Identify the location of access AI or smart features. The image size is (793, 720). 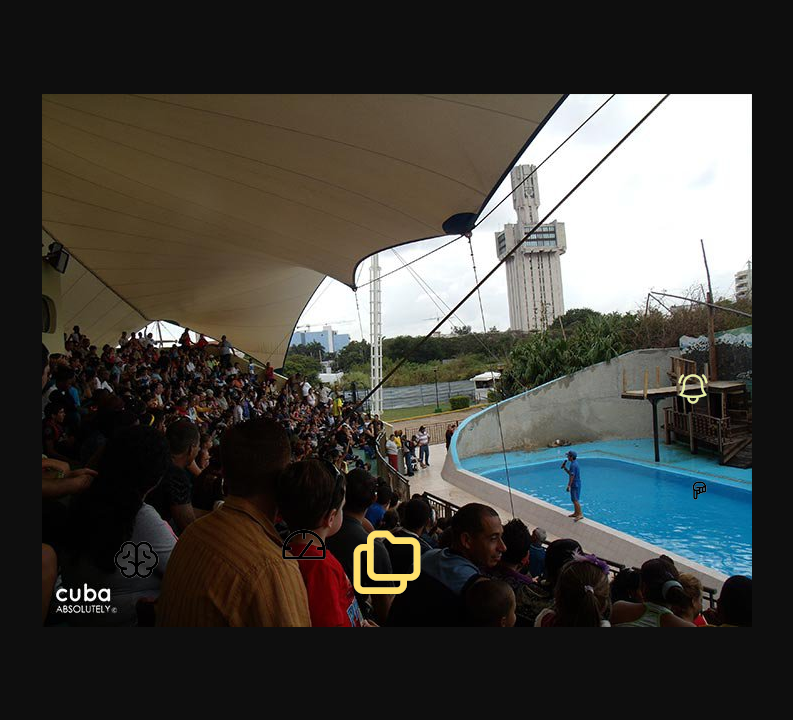
(136, 560).